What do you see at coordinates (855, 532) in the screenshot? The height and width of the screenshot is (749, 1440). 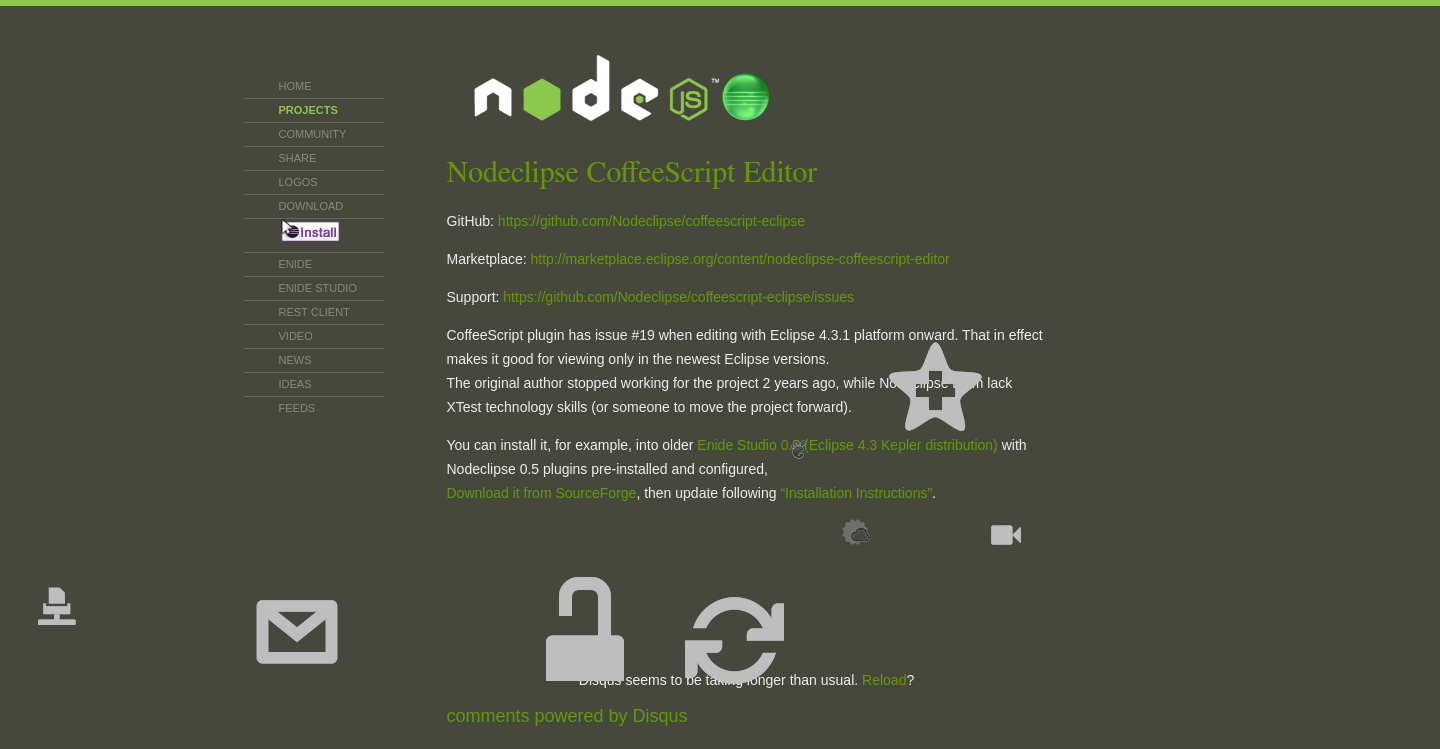 I see `open the weather app` at bounding box center [855, 532].